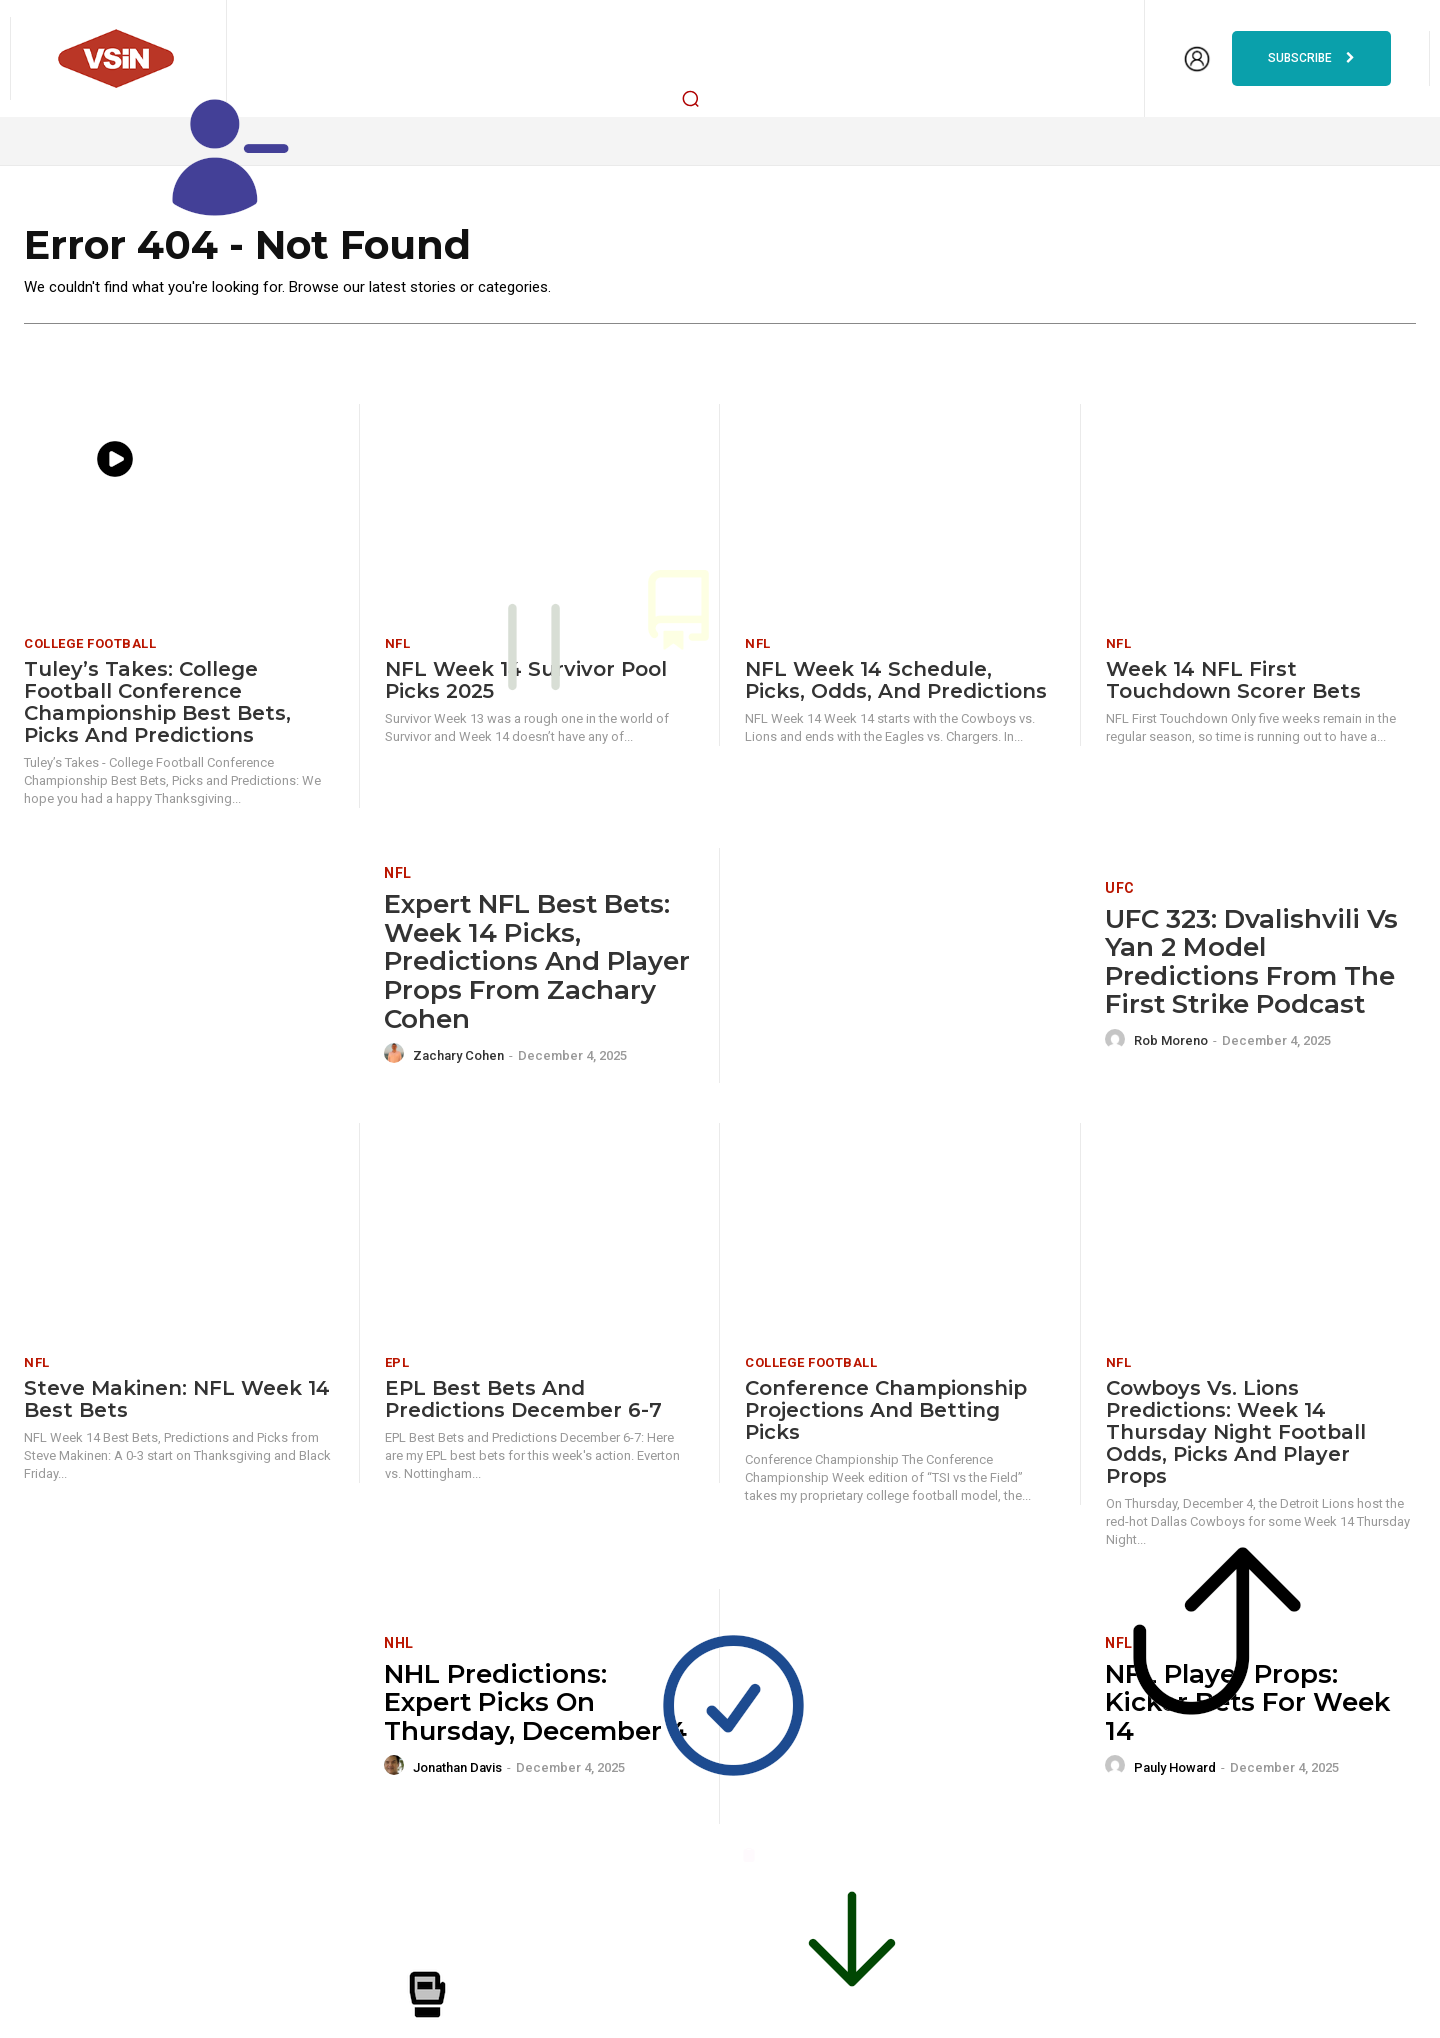 Image resolution: width=1440 pixels, height=2038 pixels. I want to click on scroll down or view more content, so click(852, 1939).